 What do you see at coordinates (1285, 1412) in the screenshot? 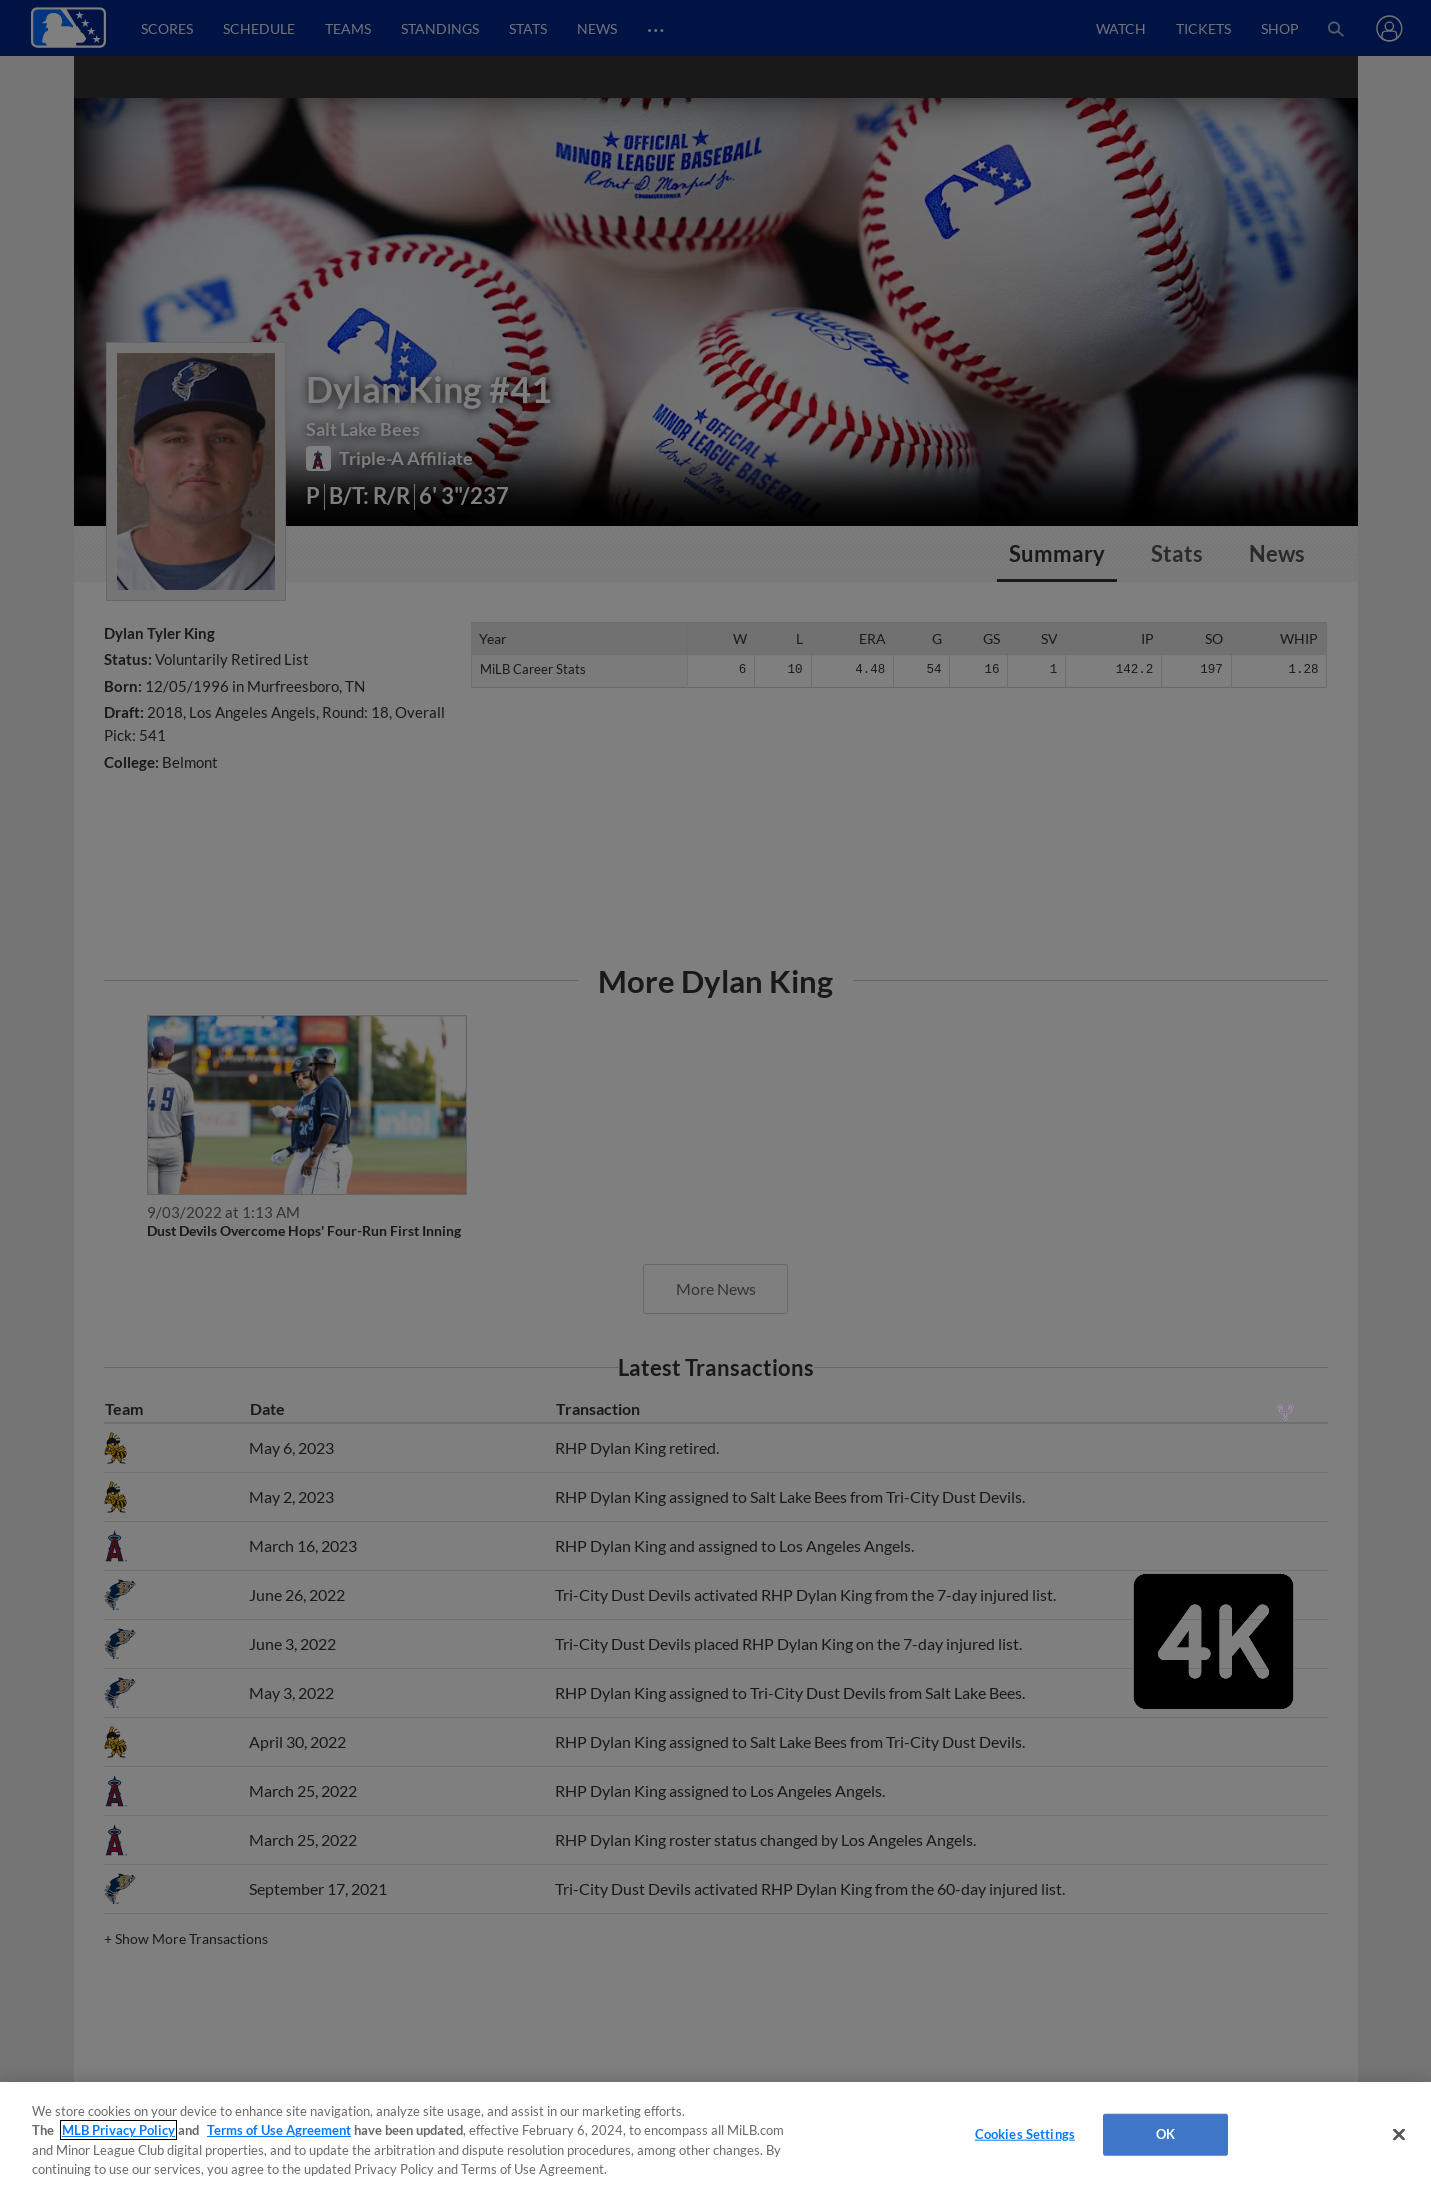
I see `create a new branch in version control` at bounding box center [1285, 1412].